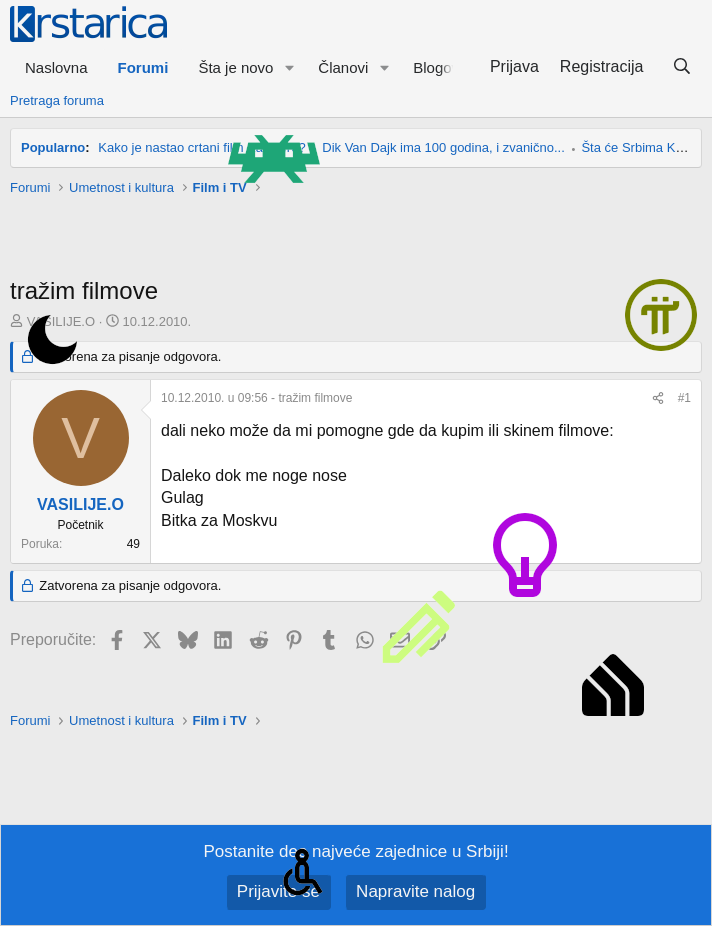  Describe the element at coordinates (52, 339) in the screenshot. I see `toggle dark mode or night theme` at that location.